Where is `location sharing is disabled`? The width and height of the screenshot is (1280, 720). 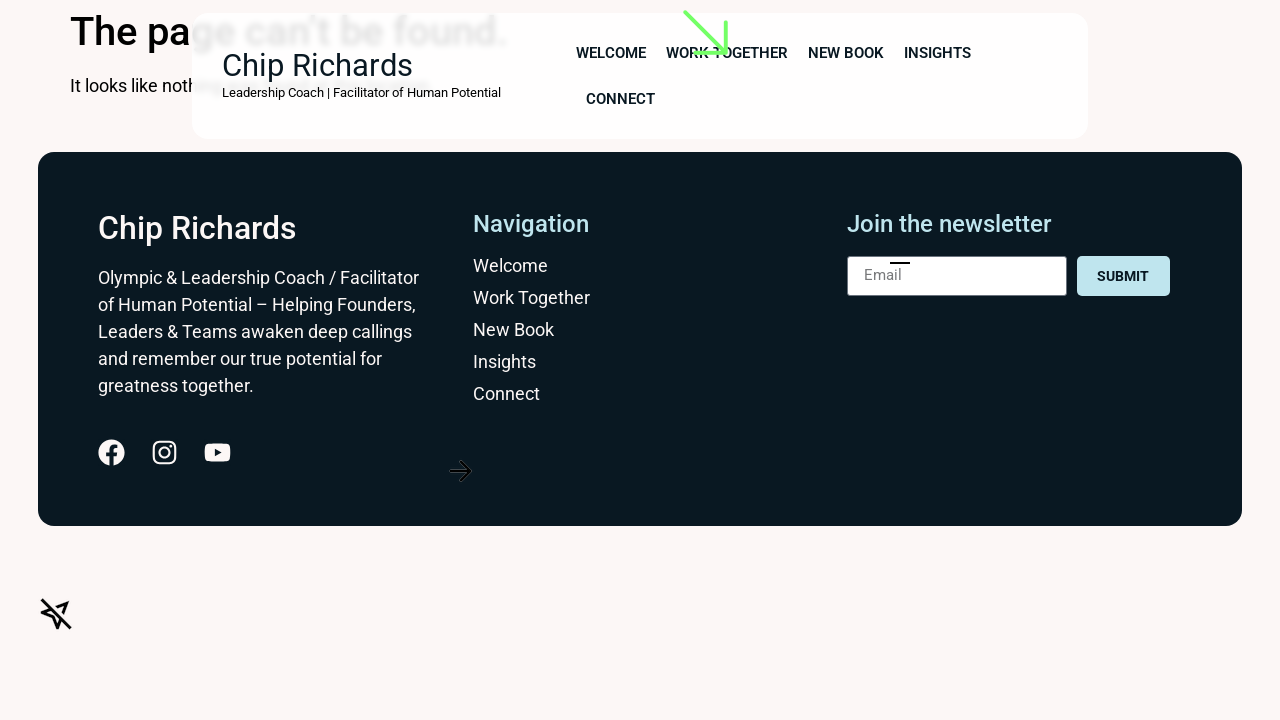 location sharing is disabled is located at coordinates (55, 615).